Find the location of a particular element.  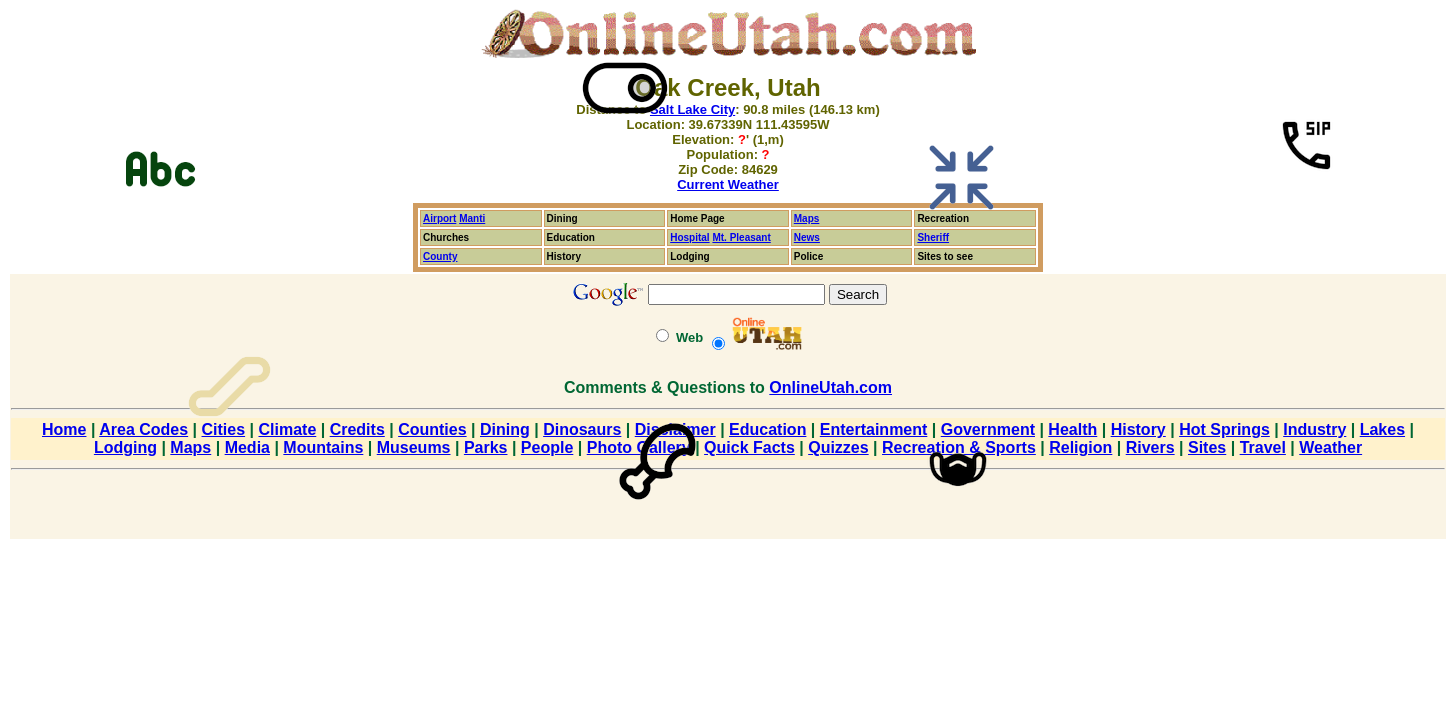

toggle switch in the "on" or enabled position is located at coordinates (625, 88).